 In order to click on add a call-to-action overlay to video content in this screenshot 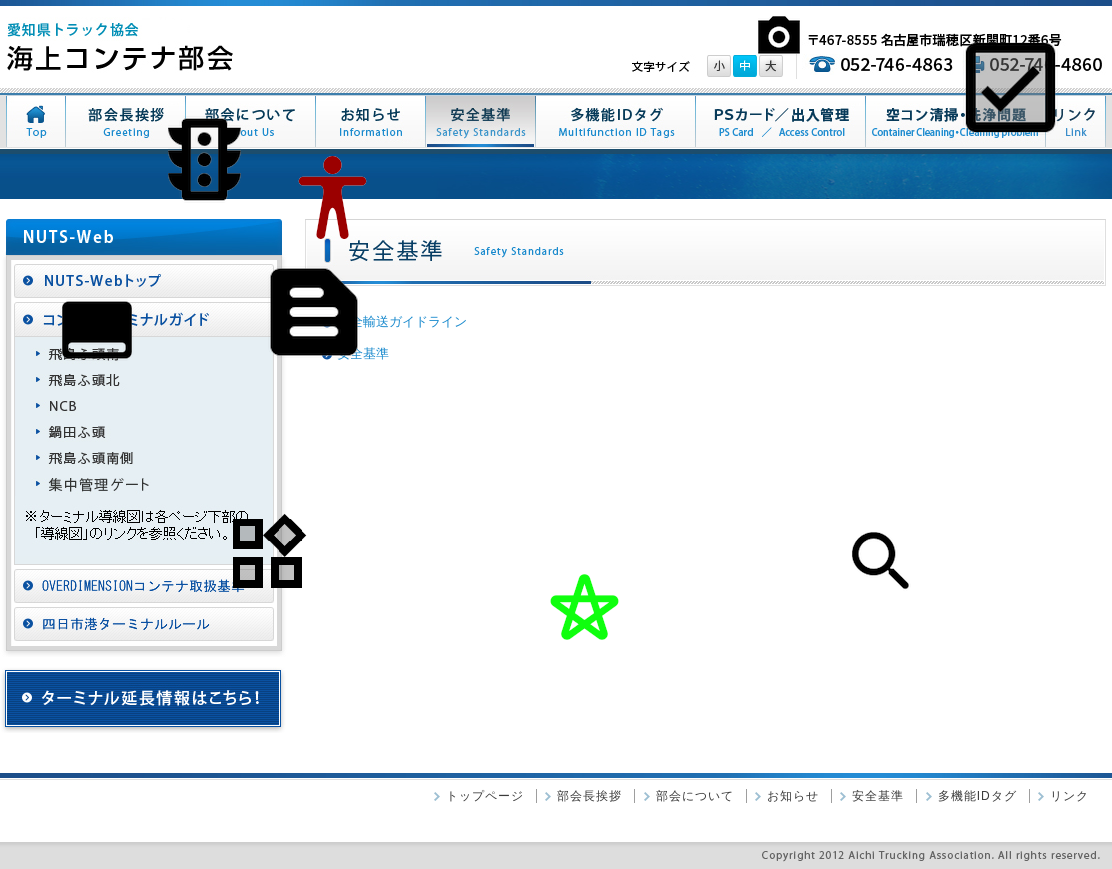, I will do `click(97, 330)`.